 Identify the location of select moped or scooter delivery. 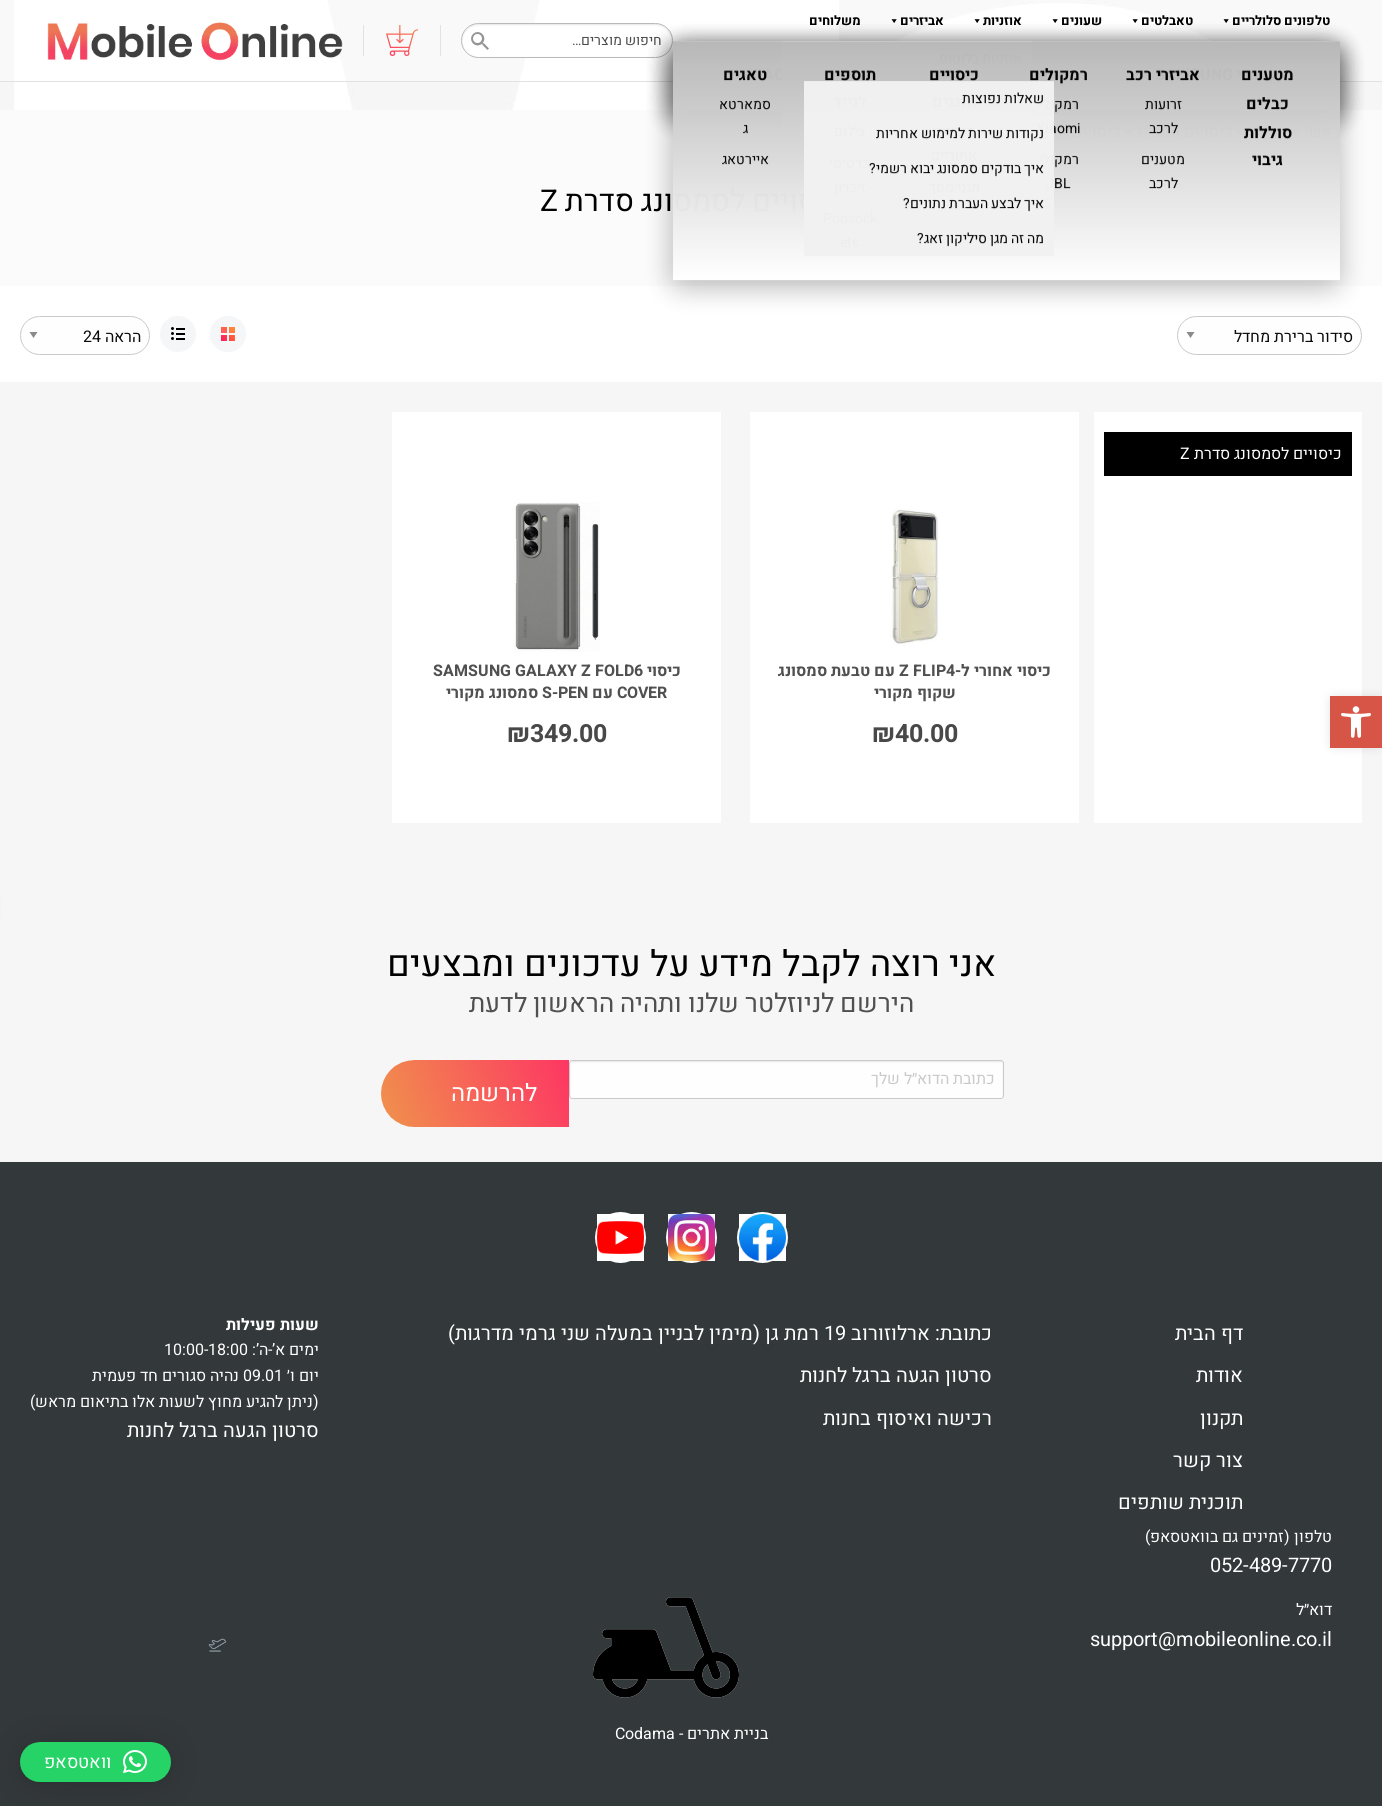
(666, 1652).